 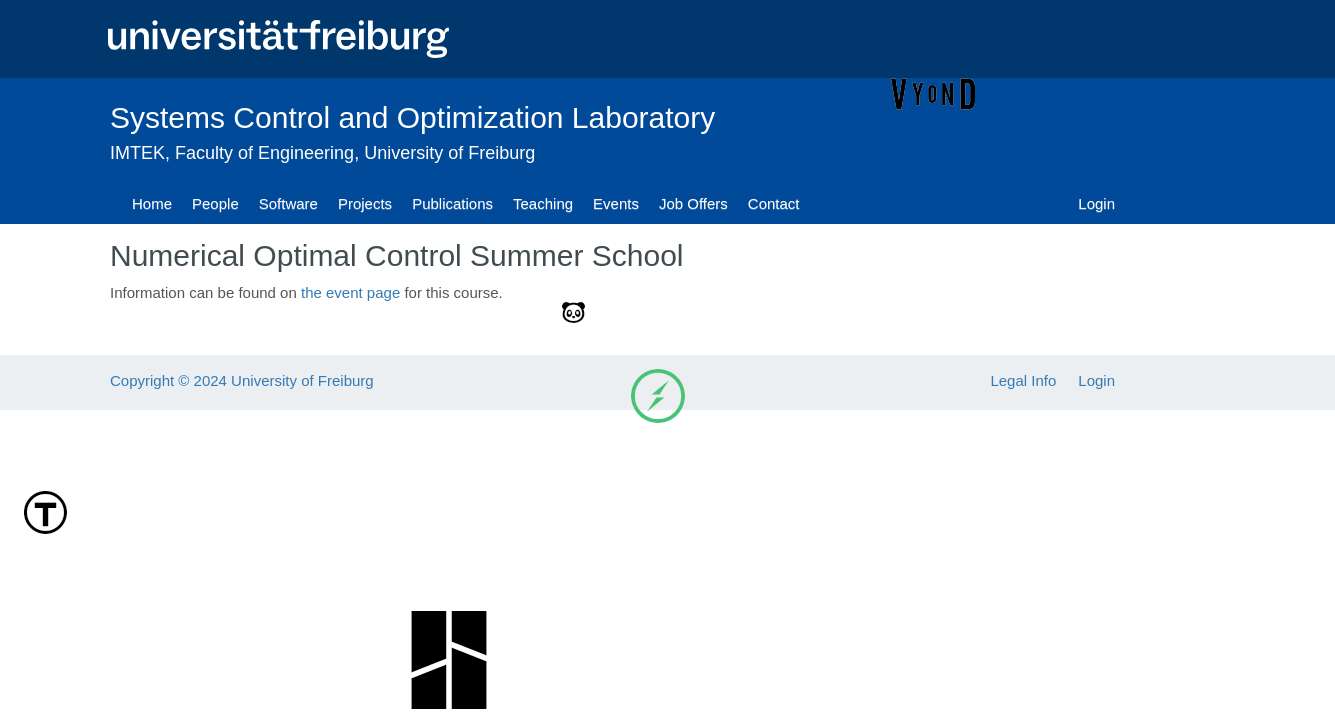 What do you see at coordinates (449, 660) in the screenshot?
I see `open the Bambu Lab app or dashboard` at bounding box center [449, 660].